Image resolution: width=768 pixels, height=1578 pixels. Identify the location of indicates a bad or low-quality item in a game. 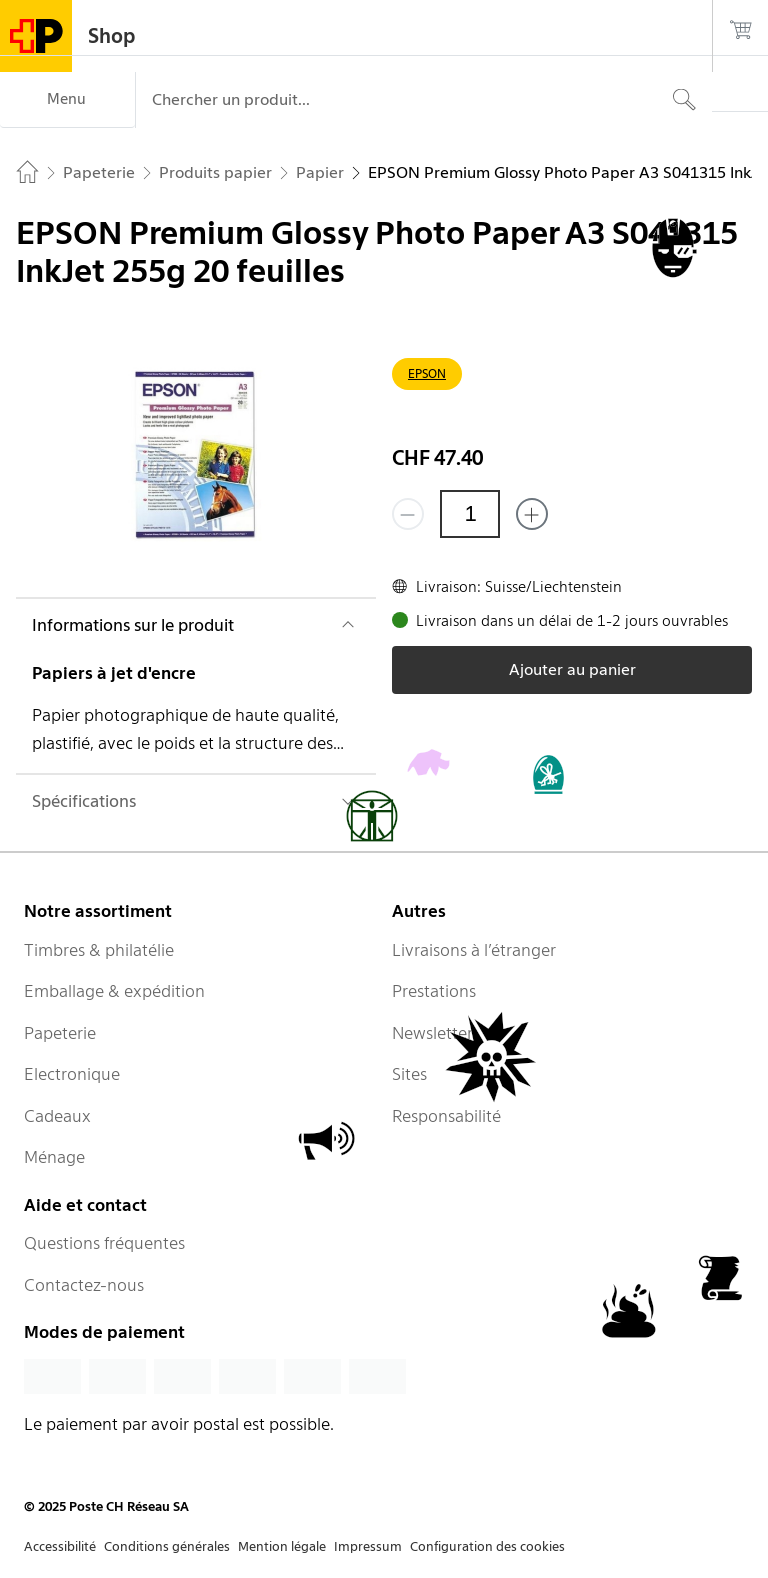
(629, 1311).